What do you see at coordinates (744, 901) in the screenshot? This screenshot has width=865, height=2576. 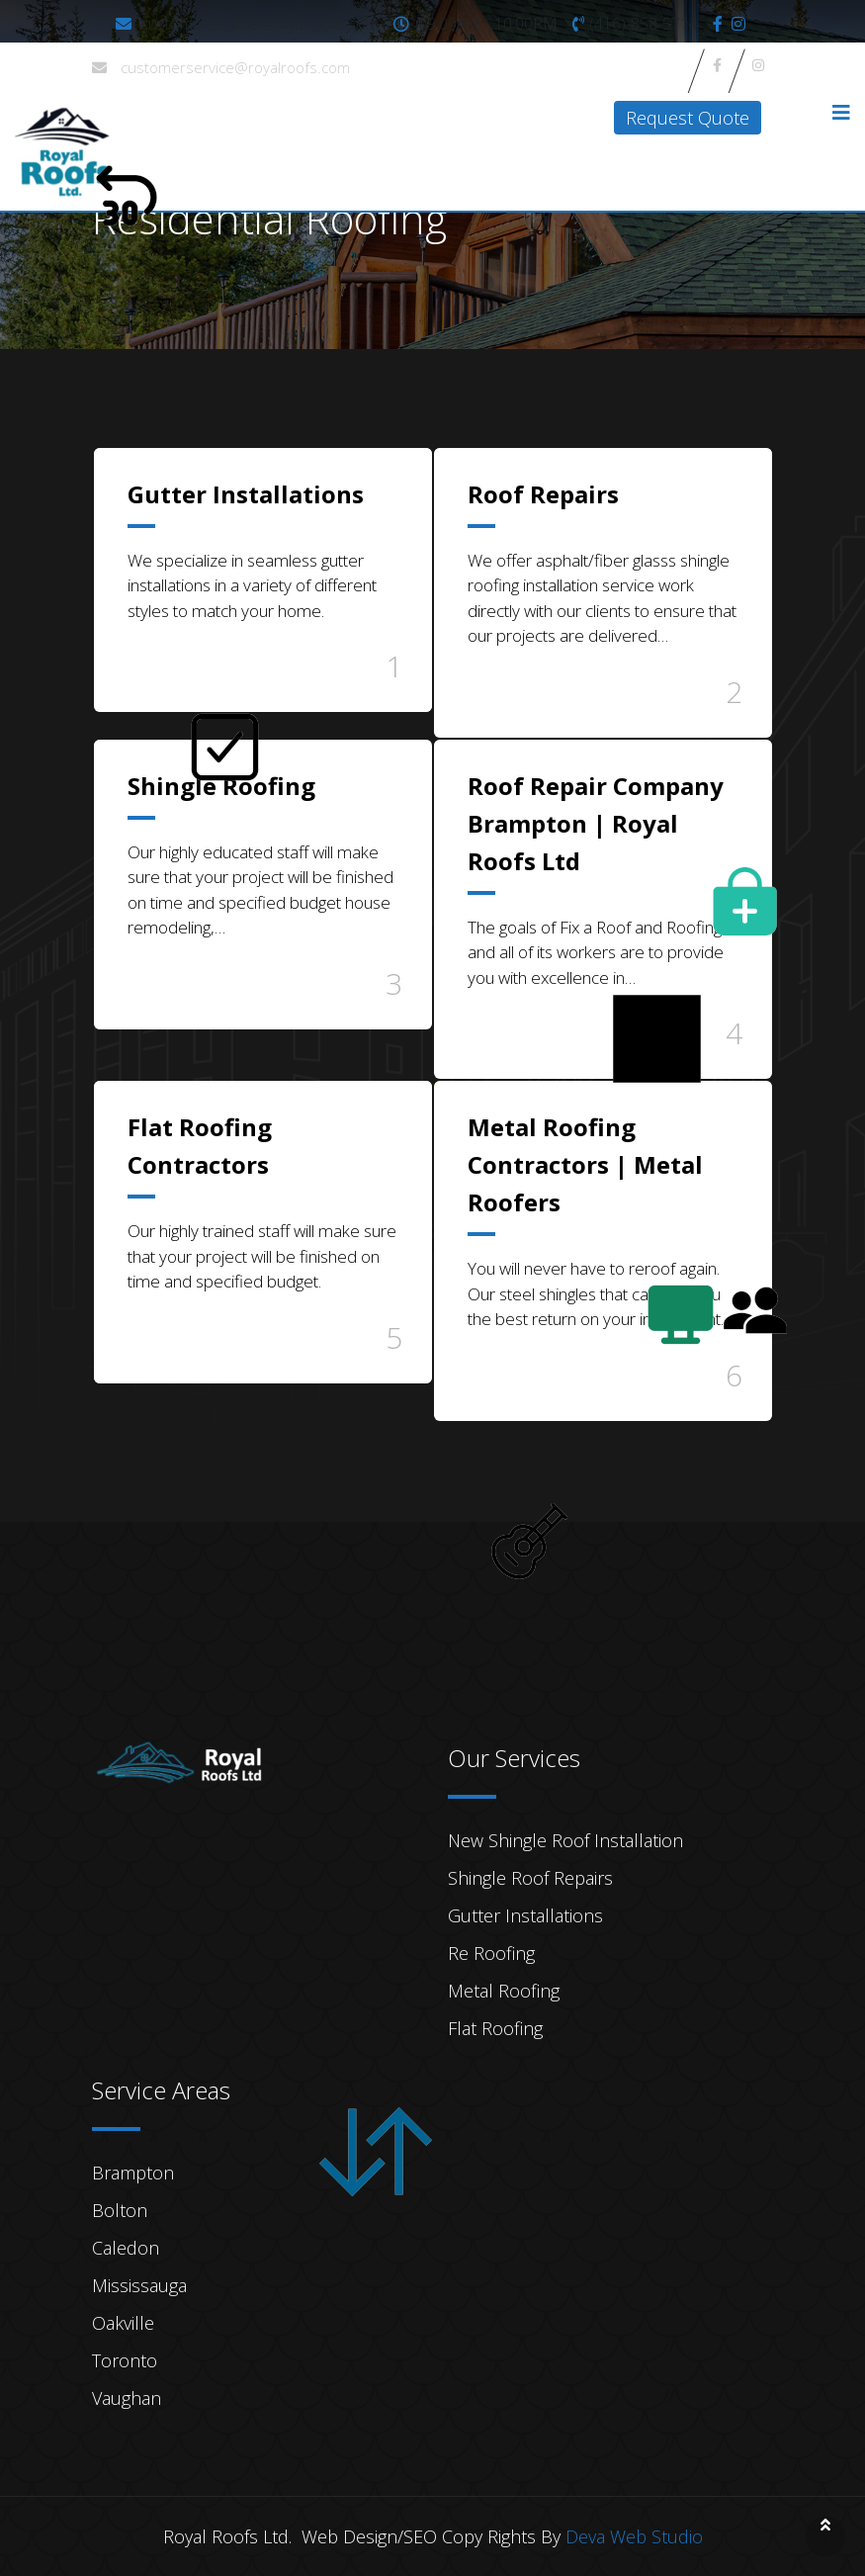 I see `add item to shopping bag` at bounding box center [744, 901].